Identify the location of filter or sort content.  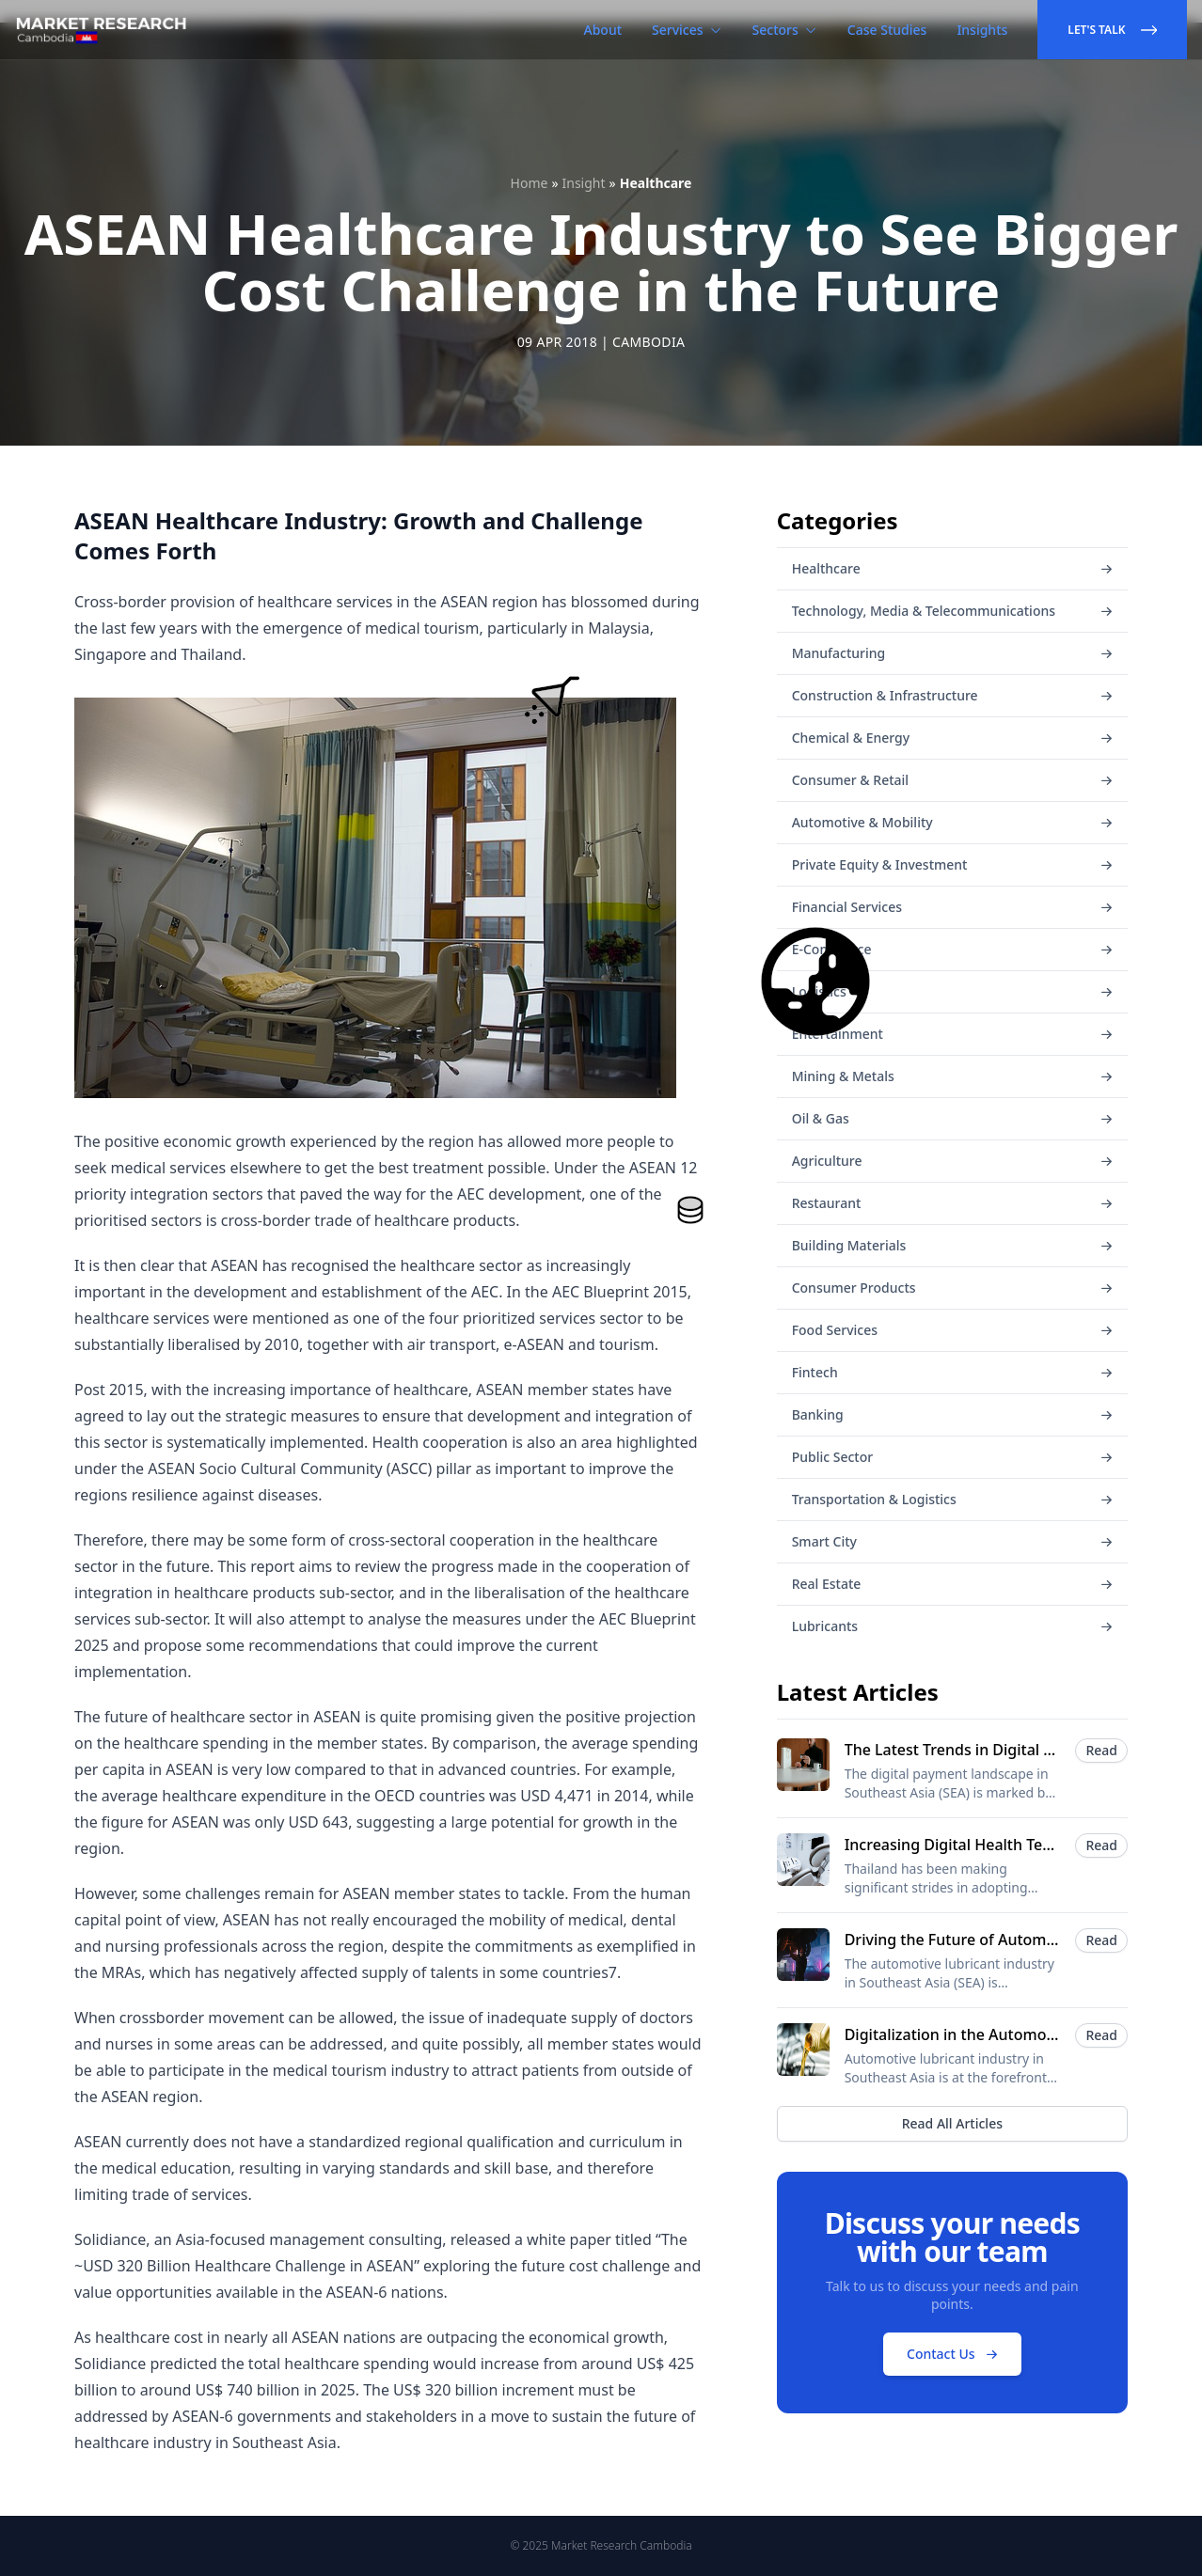
(551, 698).